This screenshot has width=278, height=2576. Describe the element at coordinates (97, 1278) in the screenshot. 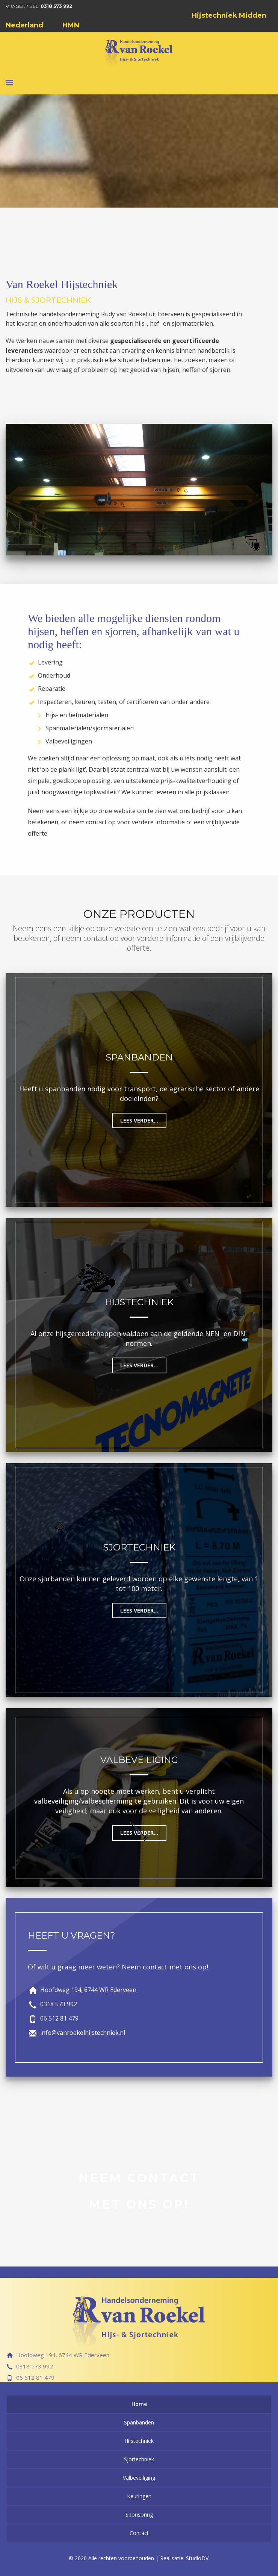

I see `aztec eagle symbol or cultural icon` at that location.